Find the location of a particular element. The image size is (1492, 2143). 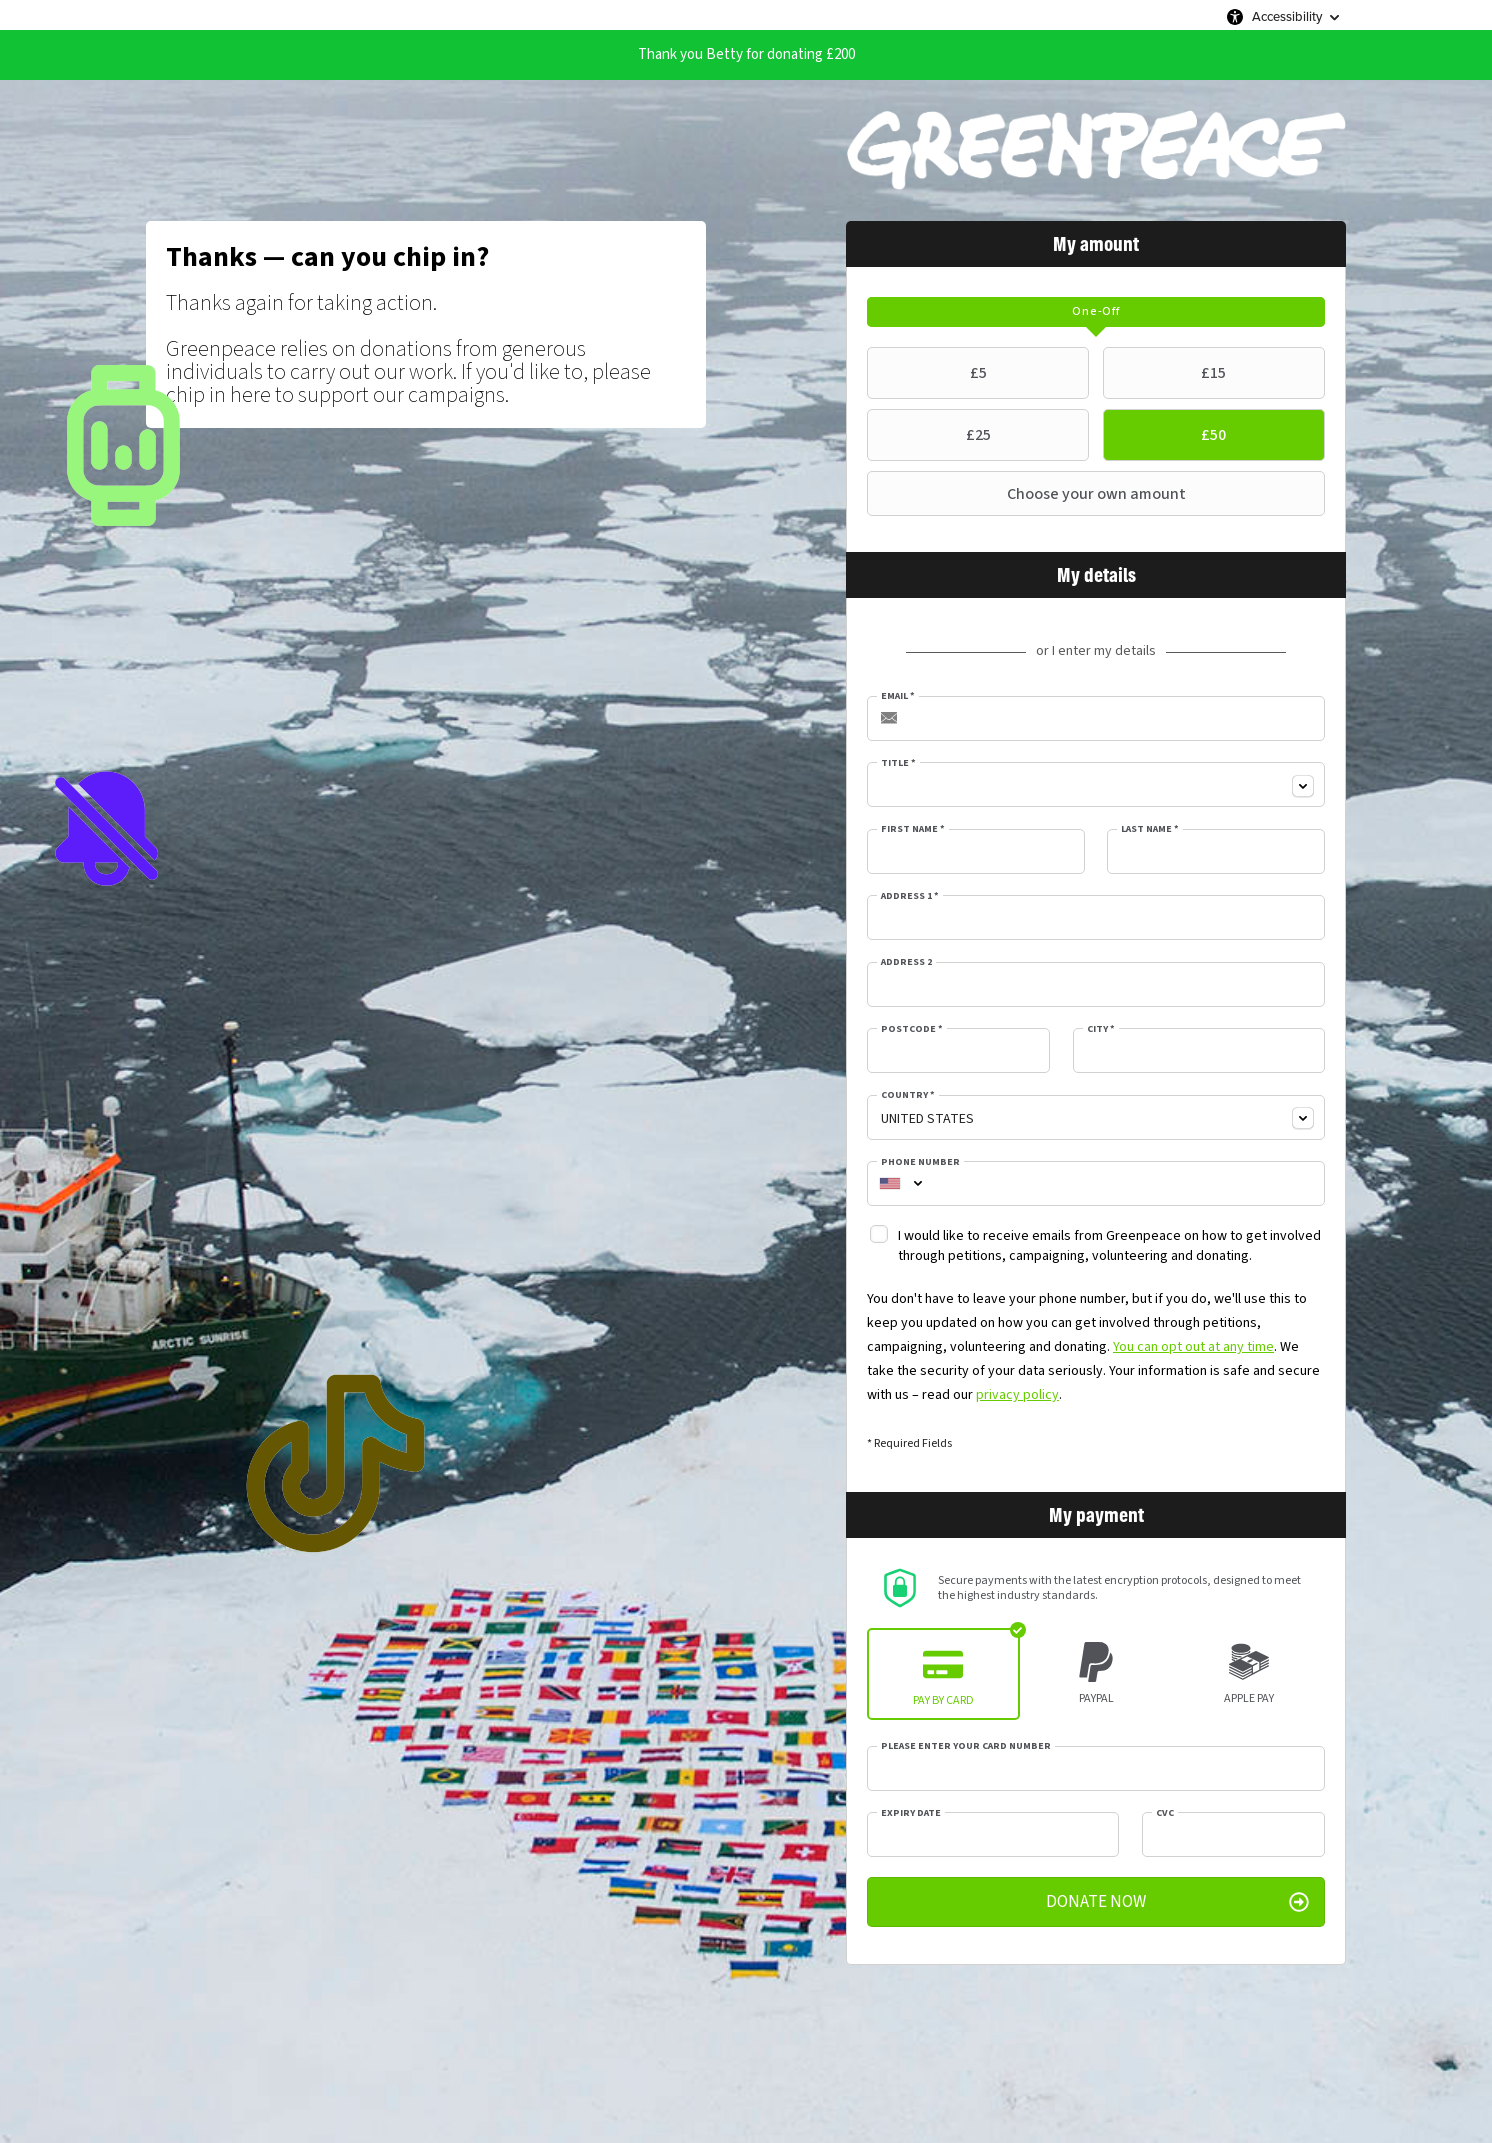

open TikTok app is located at coordinates (335, 1463).